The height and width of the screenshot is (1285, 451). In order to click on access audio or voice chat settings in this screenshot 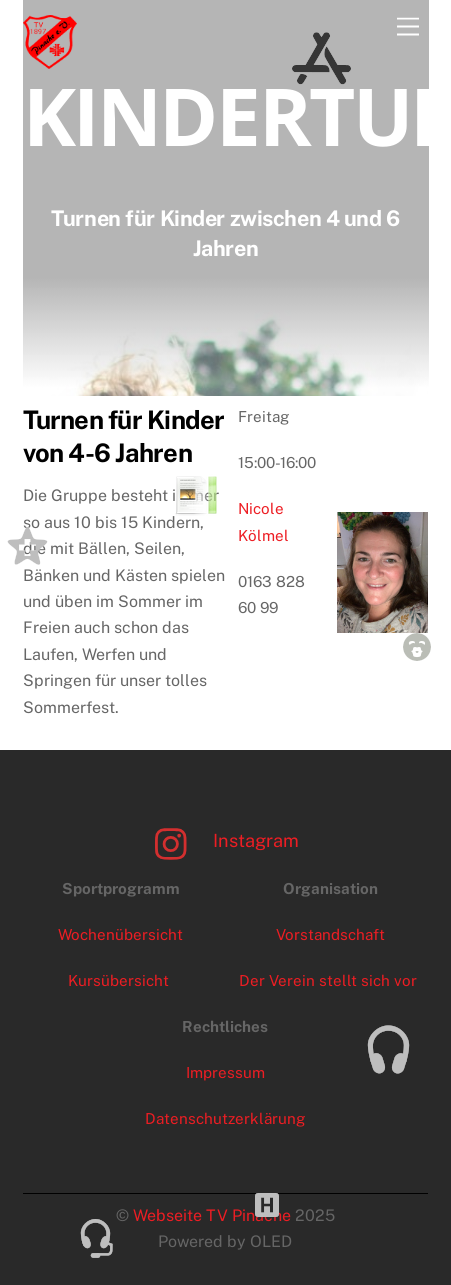, I will do `click(95, 1238)`.